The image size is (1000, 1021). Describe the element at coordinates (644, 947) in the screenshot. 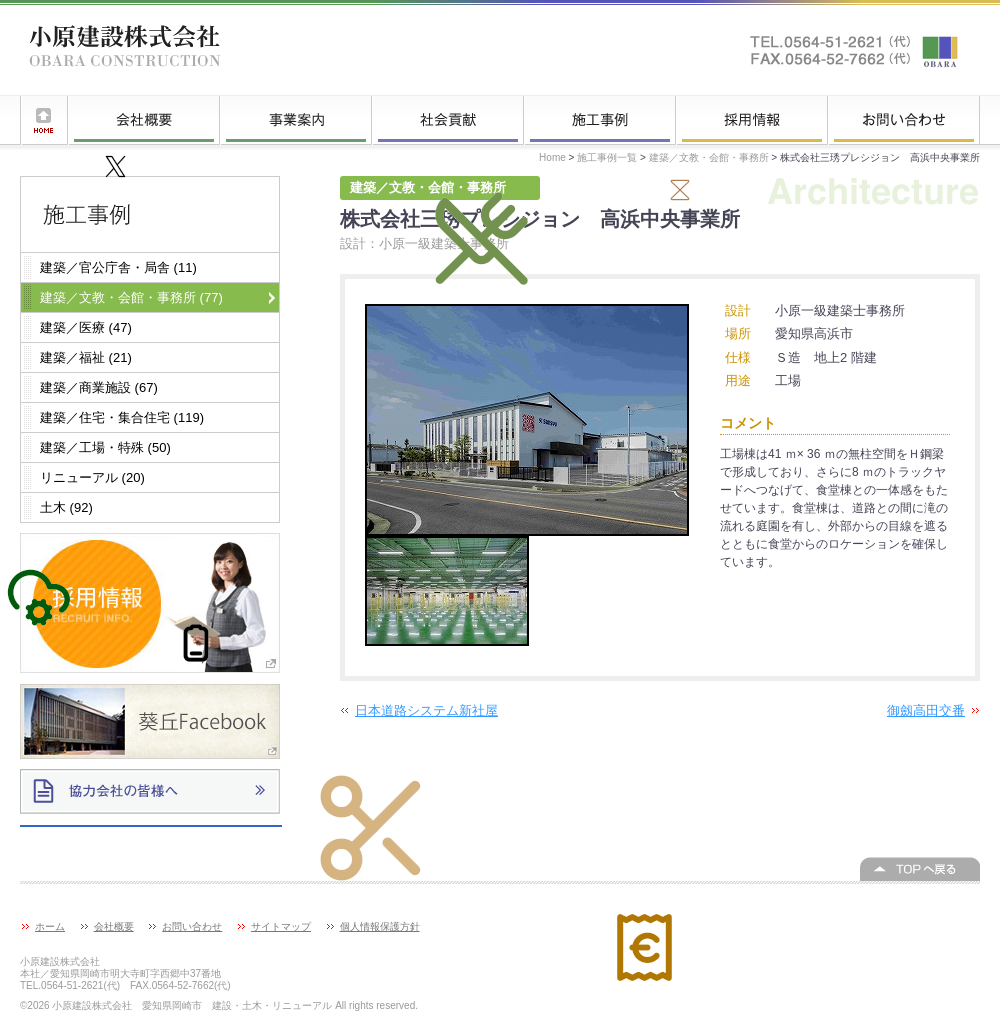

I see `view euro transaction receipt` at that location.